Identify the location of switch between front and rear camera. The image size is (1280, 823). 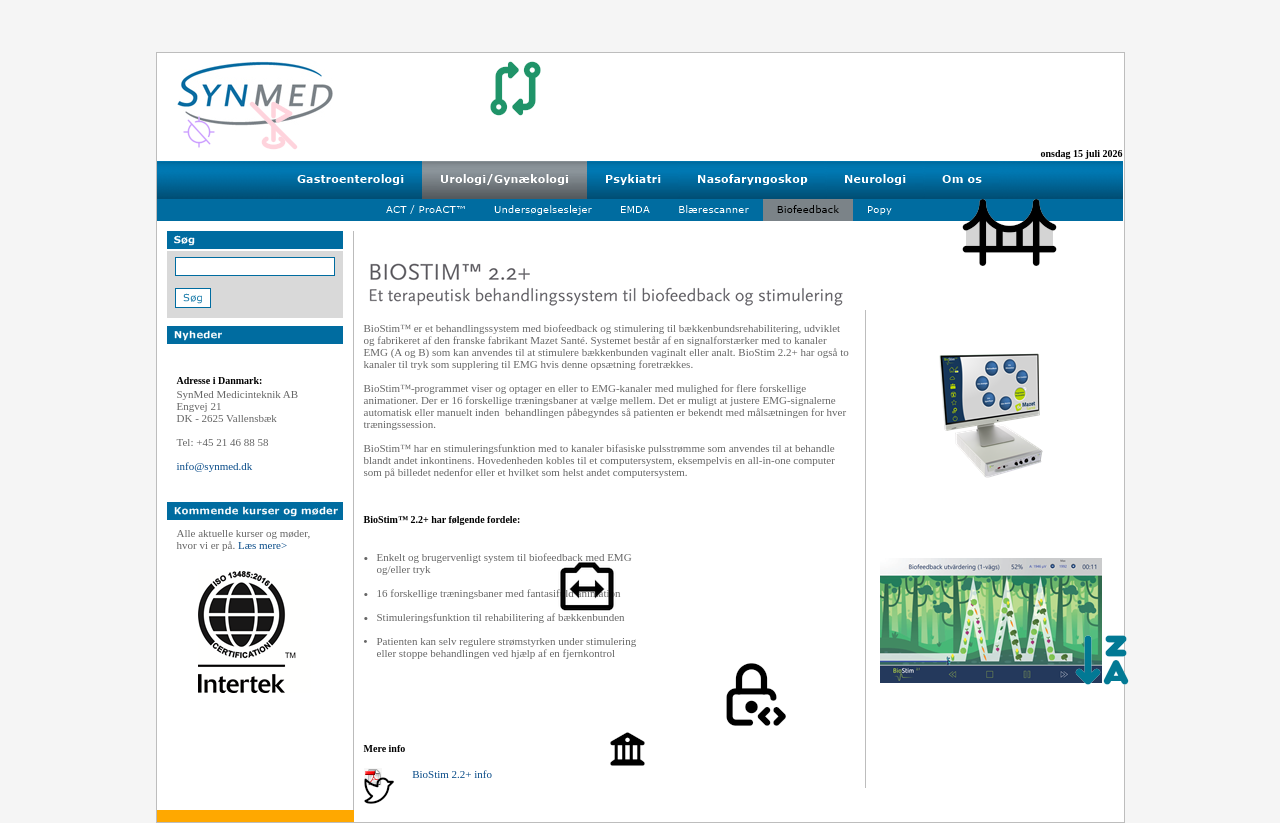
(587, 589).